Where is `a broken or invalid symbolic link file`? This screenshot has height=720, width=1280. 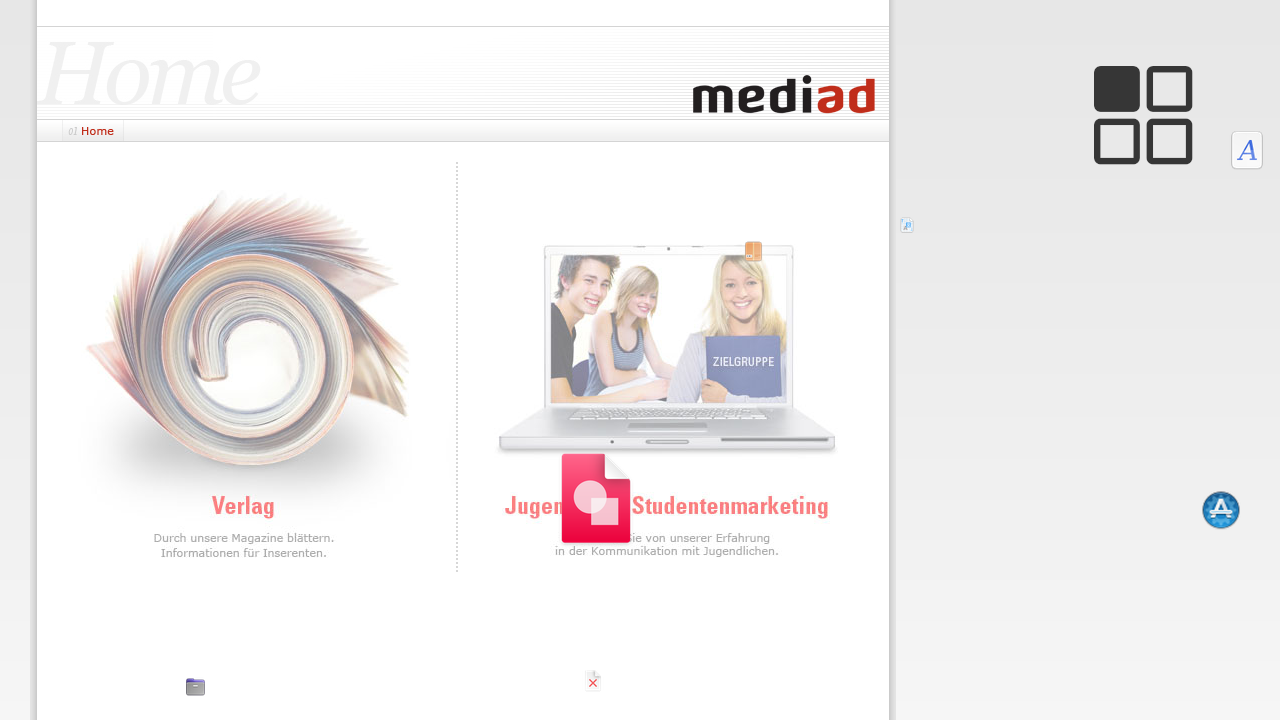
a broken or invalid symbolic link file is located at coordinates (593, 681).